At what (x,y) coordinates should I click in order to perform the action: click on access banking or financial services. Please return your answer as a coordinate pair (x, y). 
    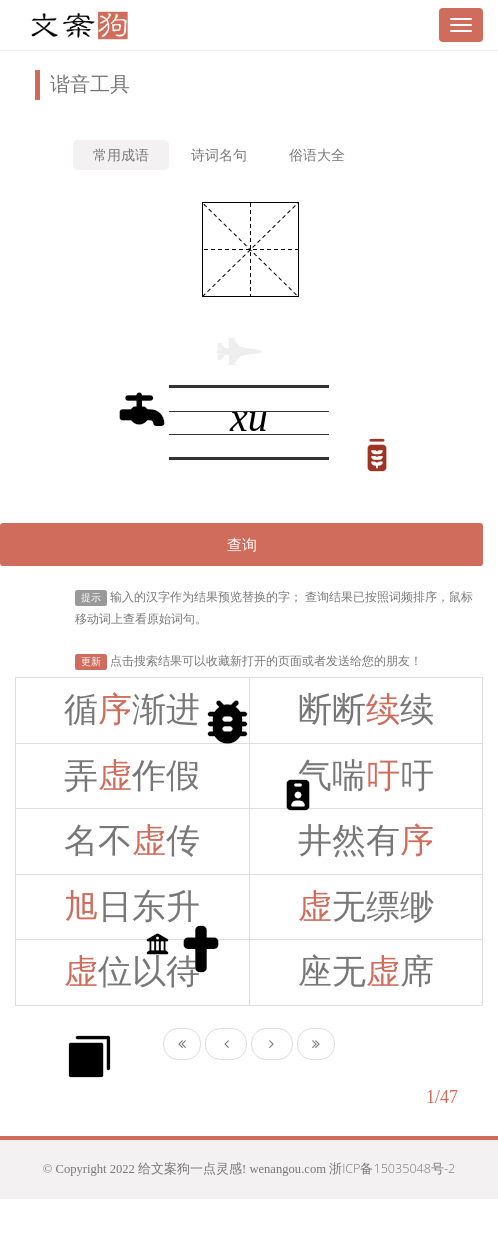
    Looking at the image, I should click on (157, 943).